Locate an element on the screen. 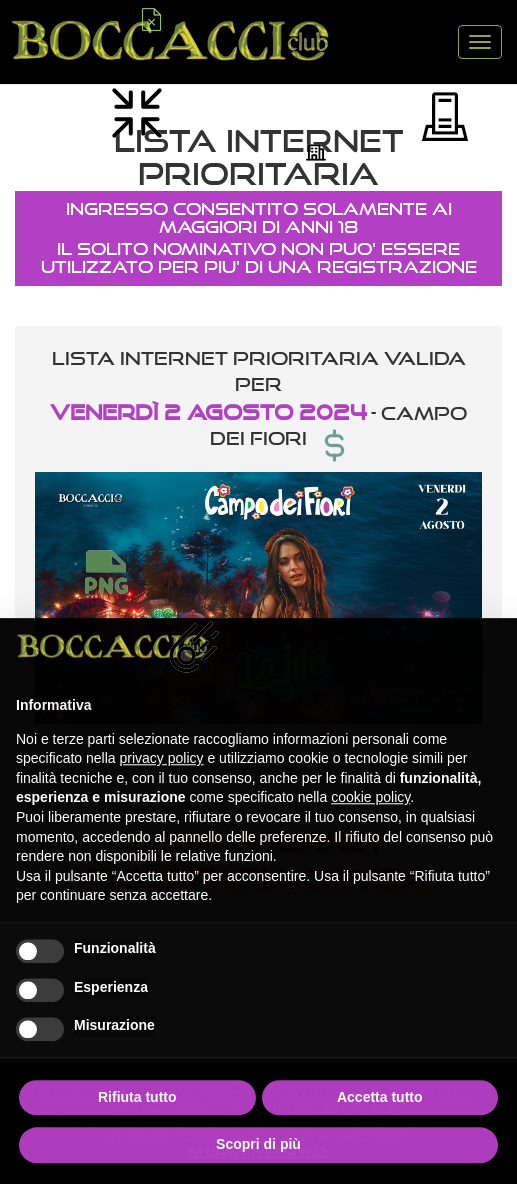 The height and width of the screenshot is (1184, 517). exit fullscreen mode is located at coordinates (137, 113).